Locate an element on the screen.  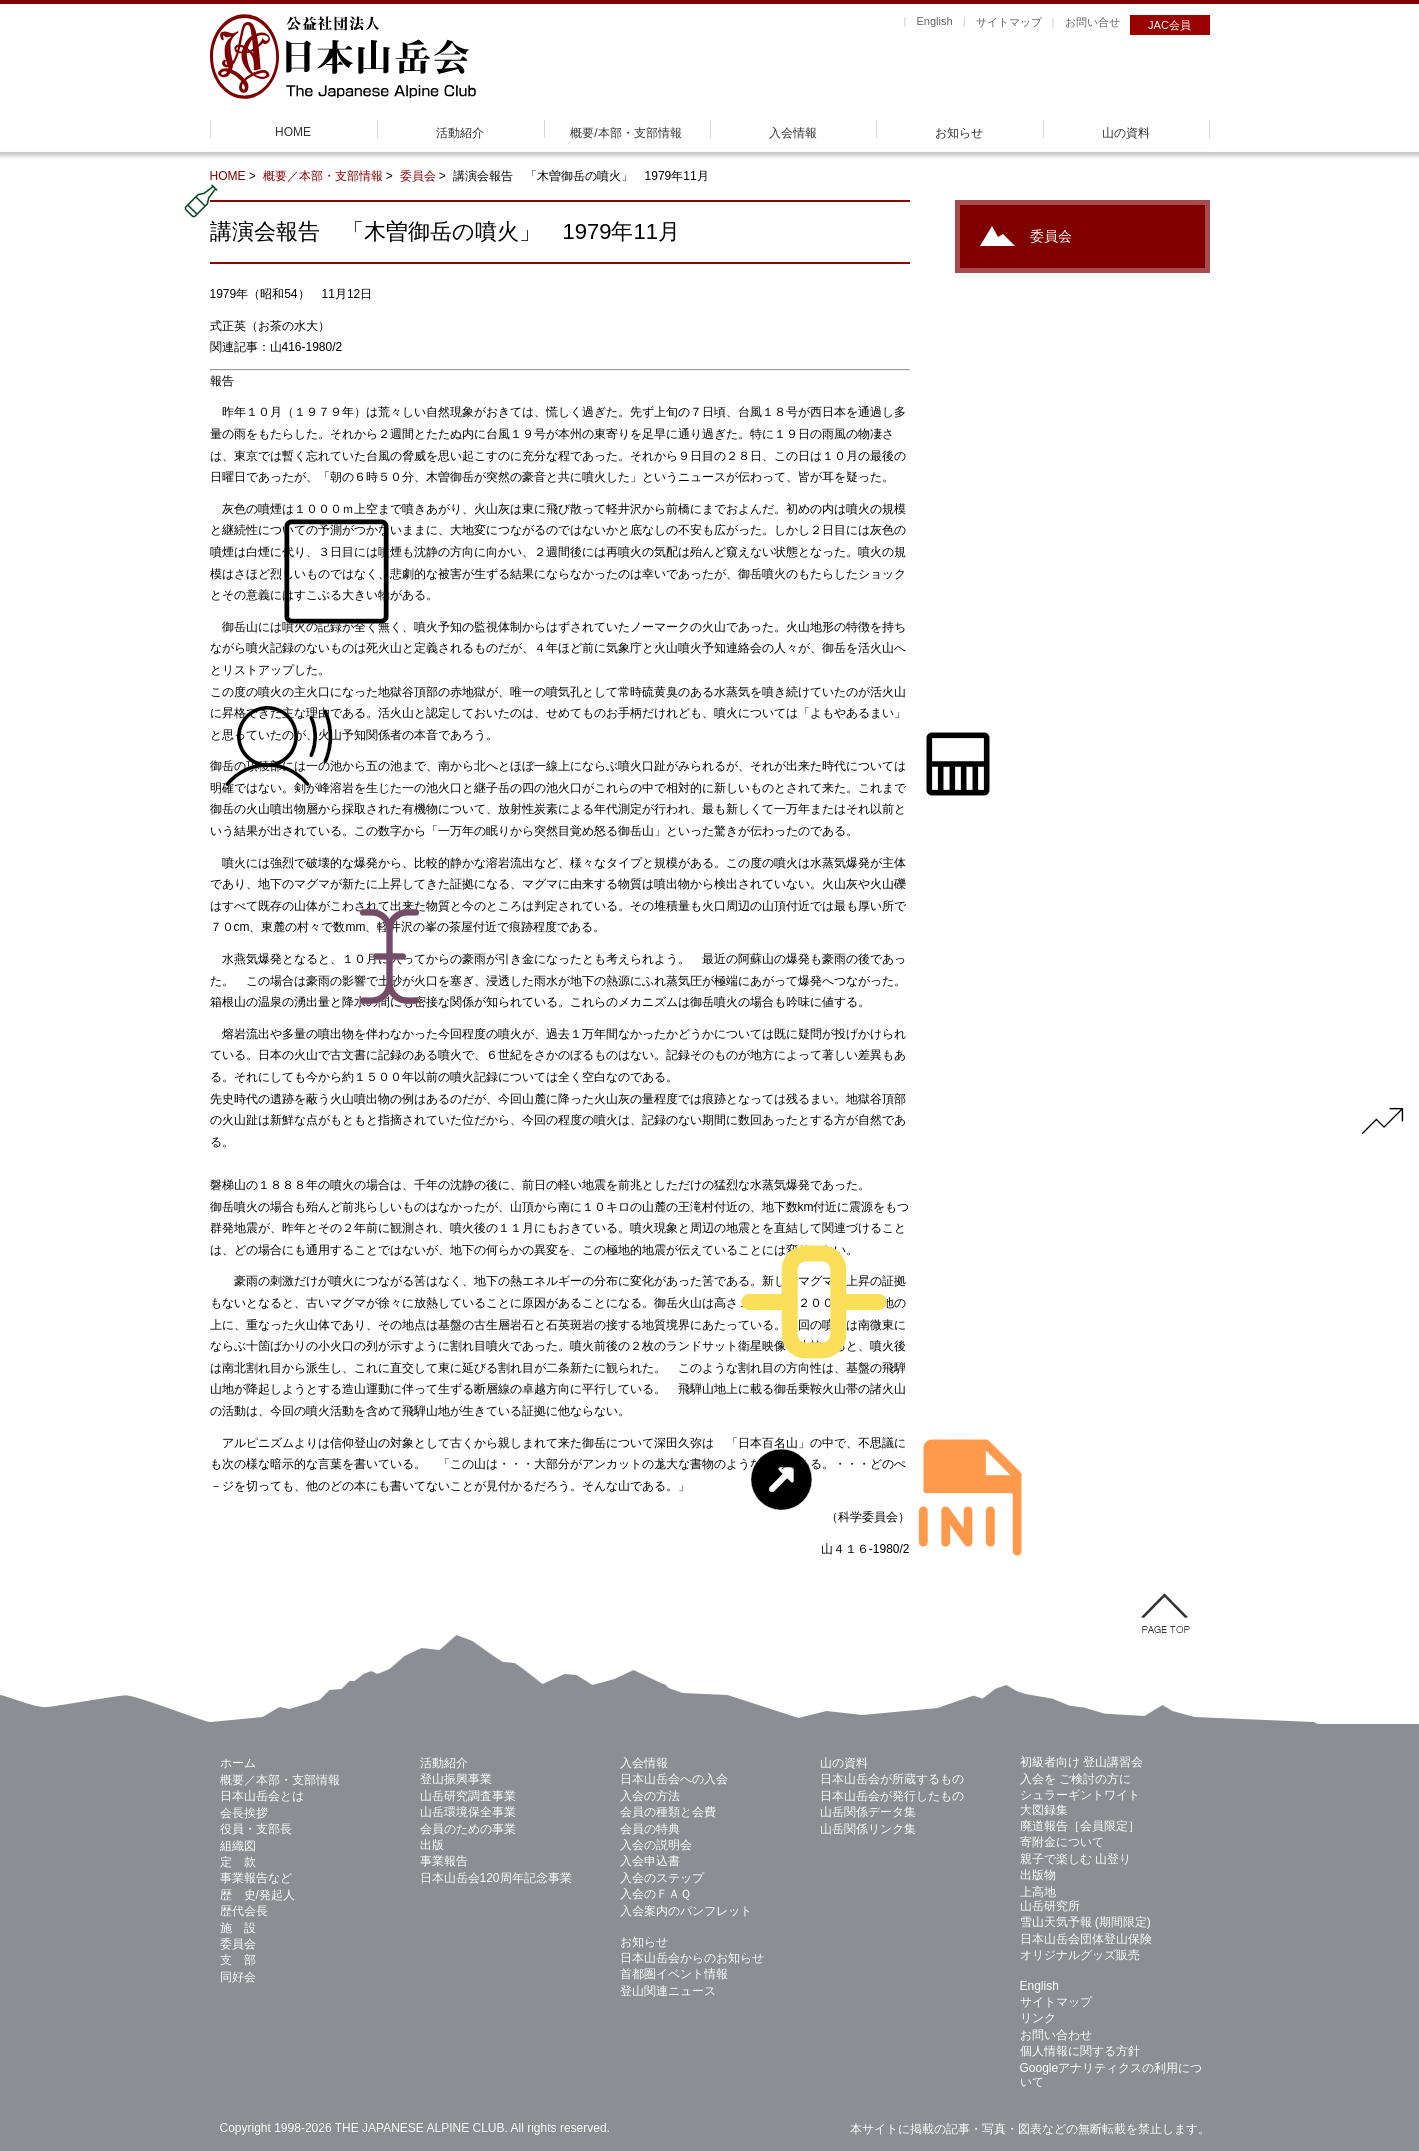
toggle bottom panel visibility is located at coordinates (958, 764).